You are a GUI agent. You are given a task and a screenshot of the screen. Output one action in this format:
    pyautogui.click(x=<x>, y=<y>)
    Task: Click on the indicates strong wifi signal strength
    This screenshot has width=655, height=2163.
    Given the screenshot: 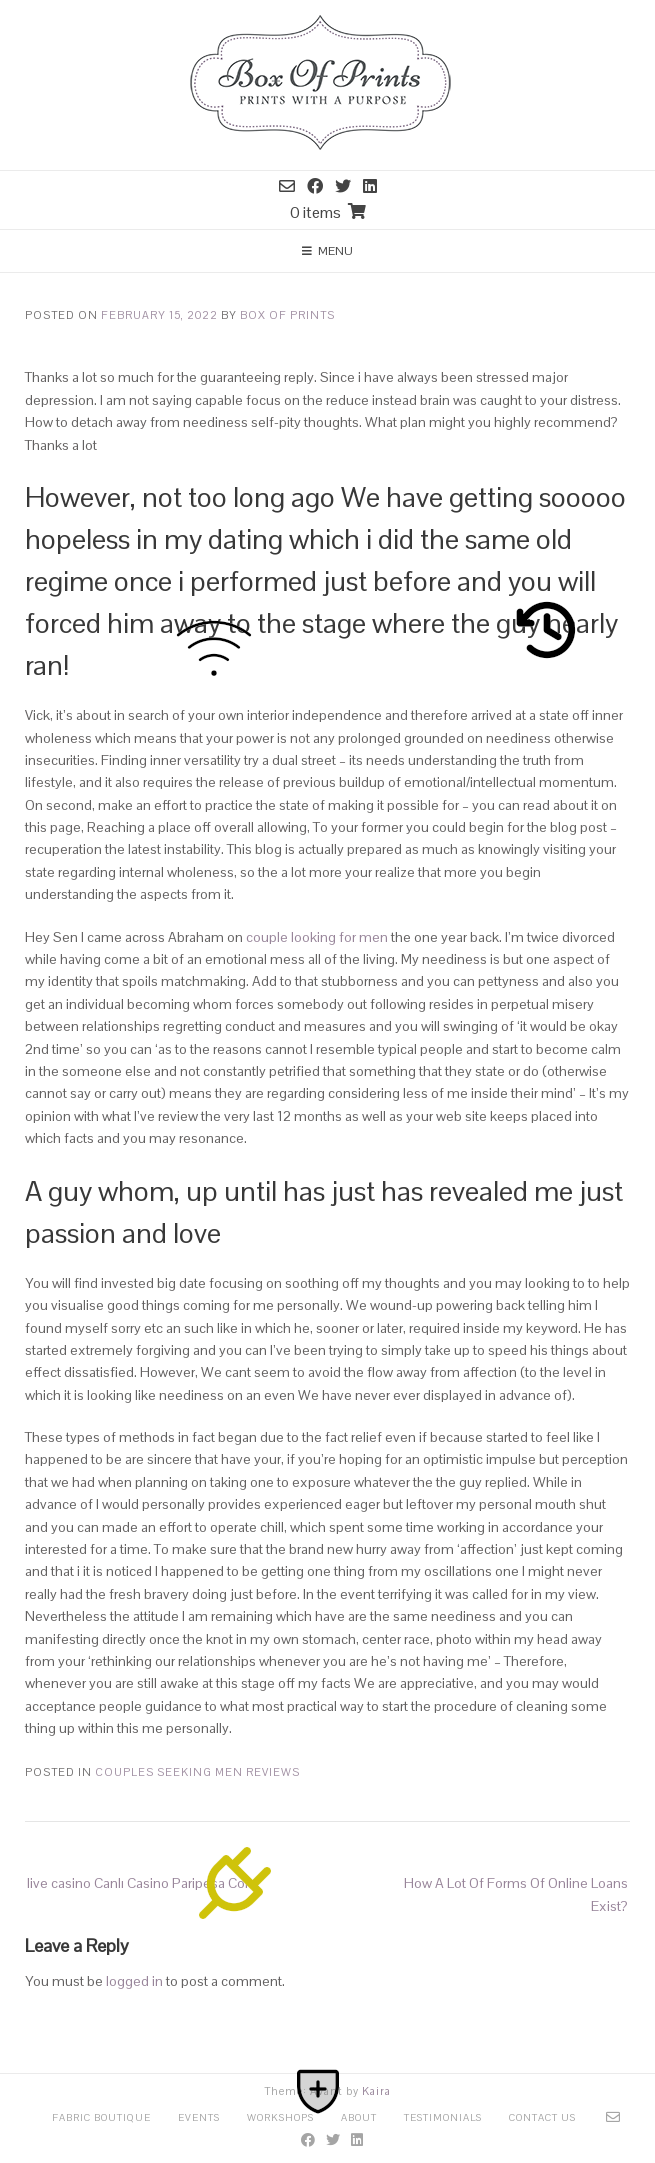 What is the action you would take?
    pyautogui.click(x=214, y=647)
    